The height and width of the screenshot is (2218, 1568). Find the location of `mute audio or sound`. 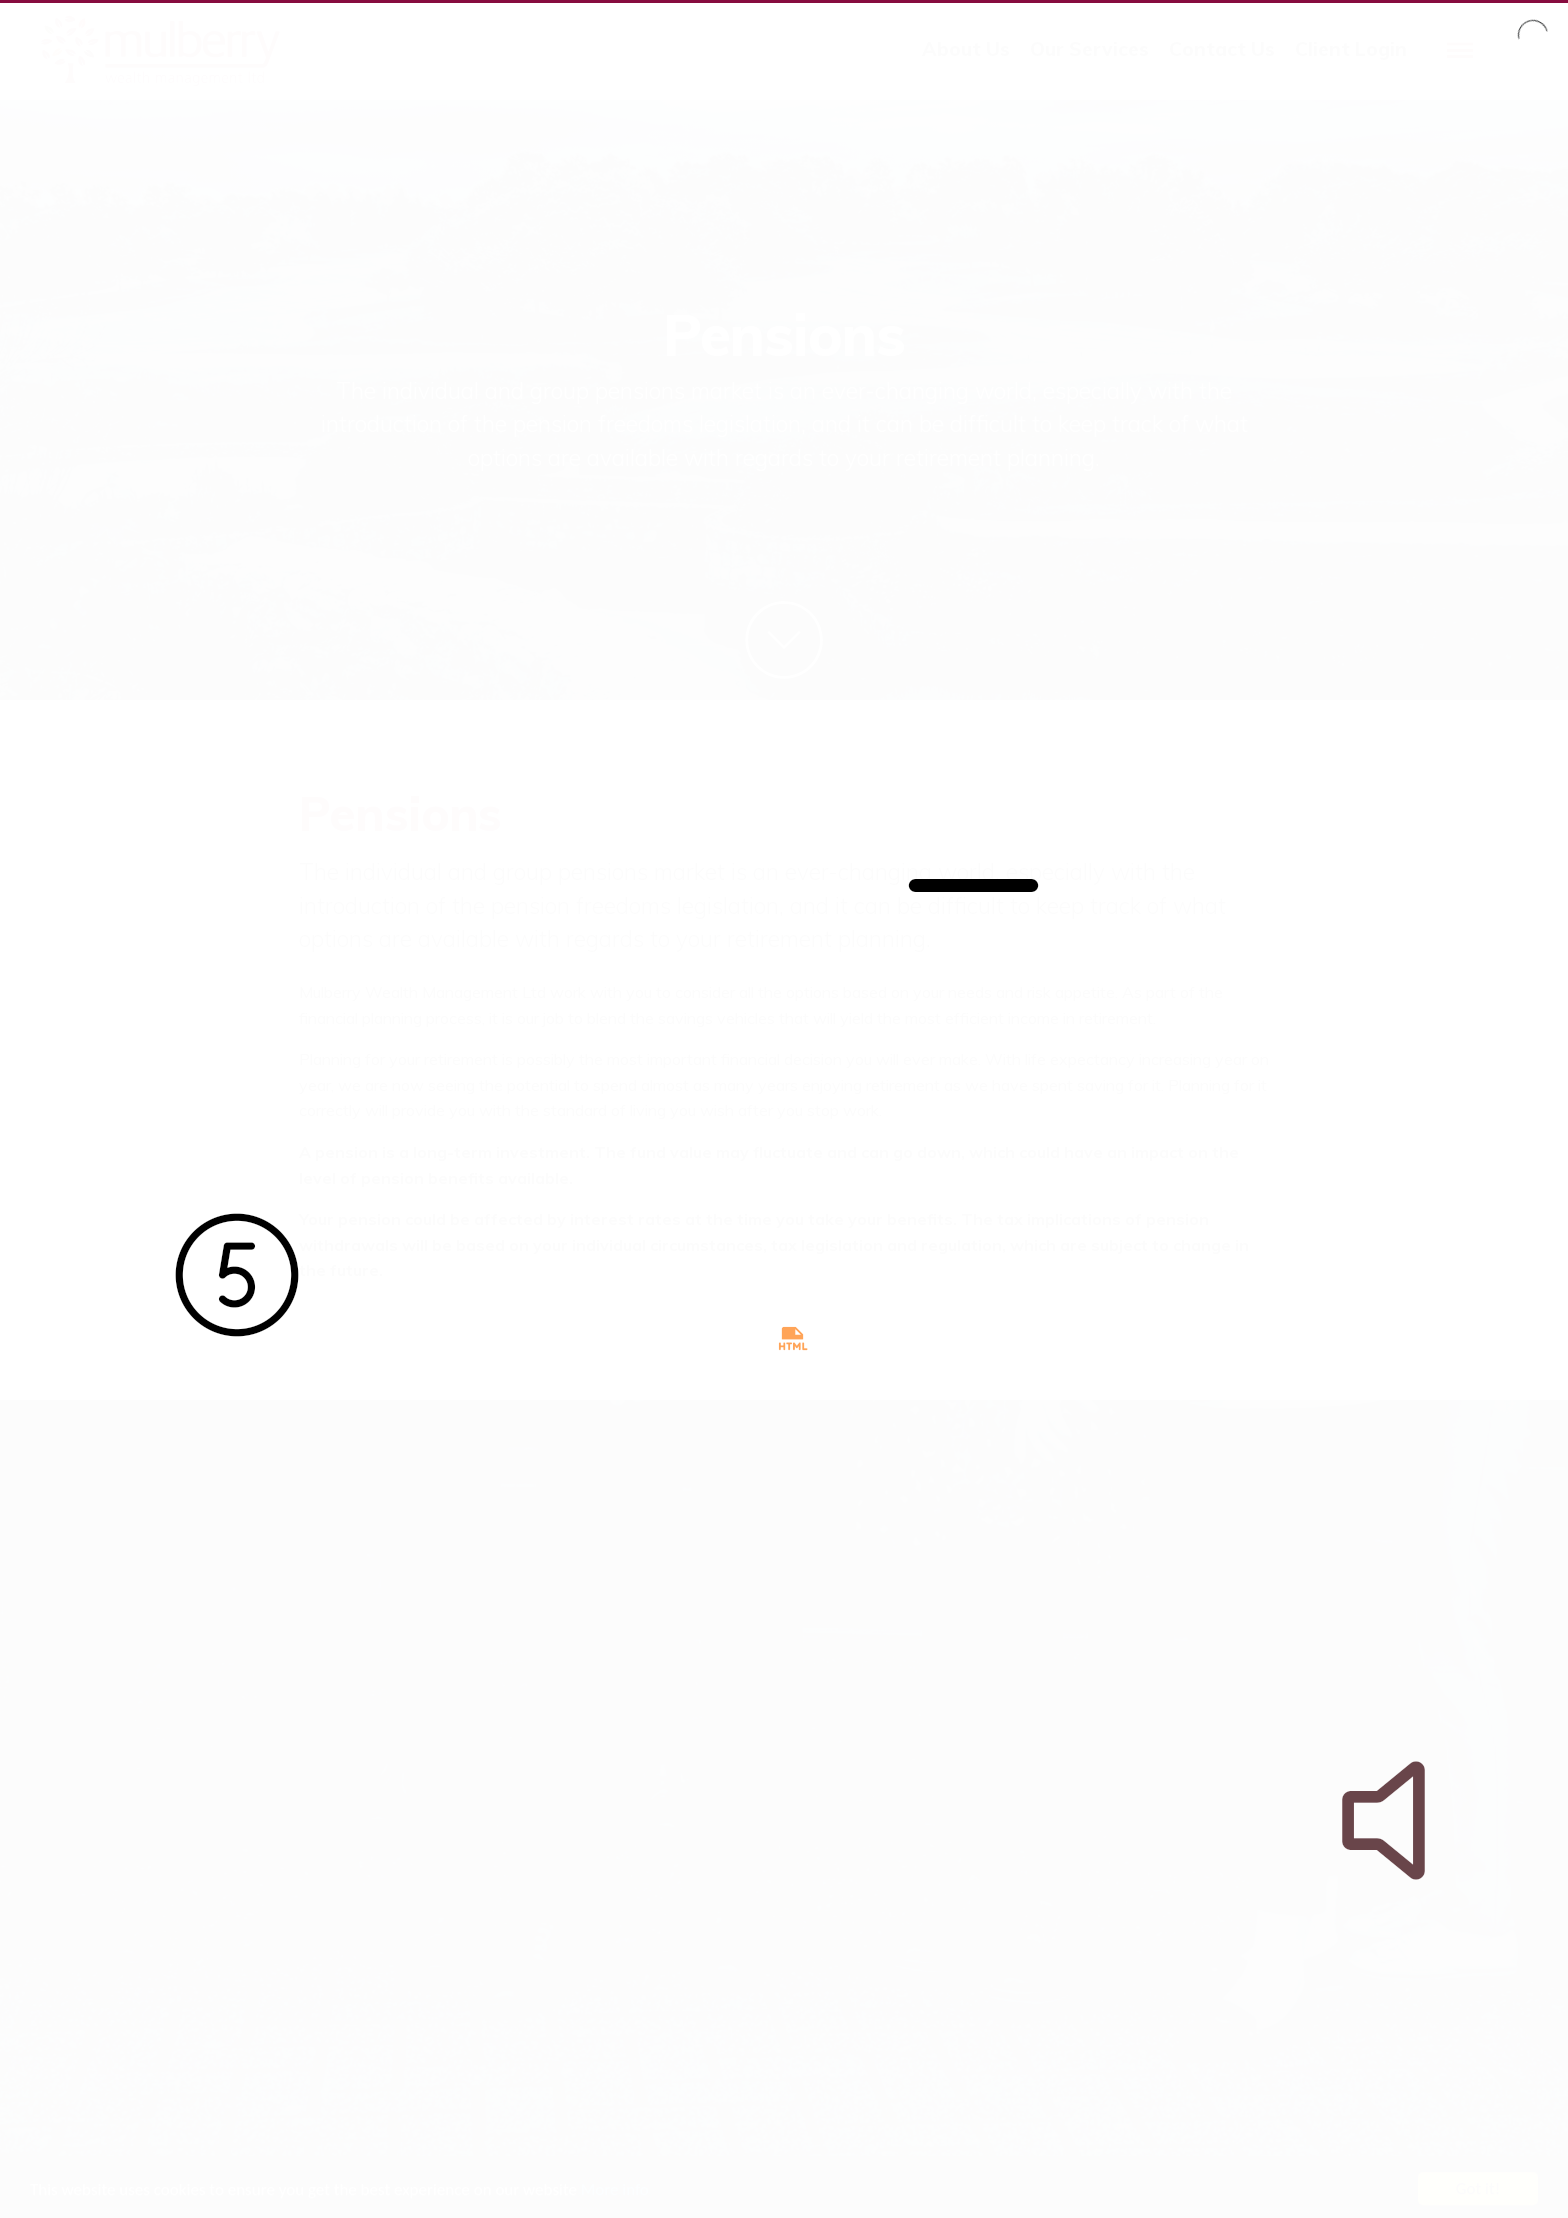

mute audio or sound is located at coordinates (1383, 1820).